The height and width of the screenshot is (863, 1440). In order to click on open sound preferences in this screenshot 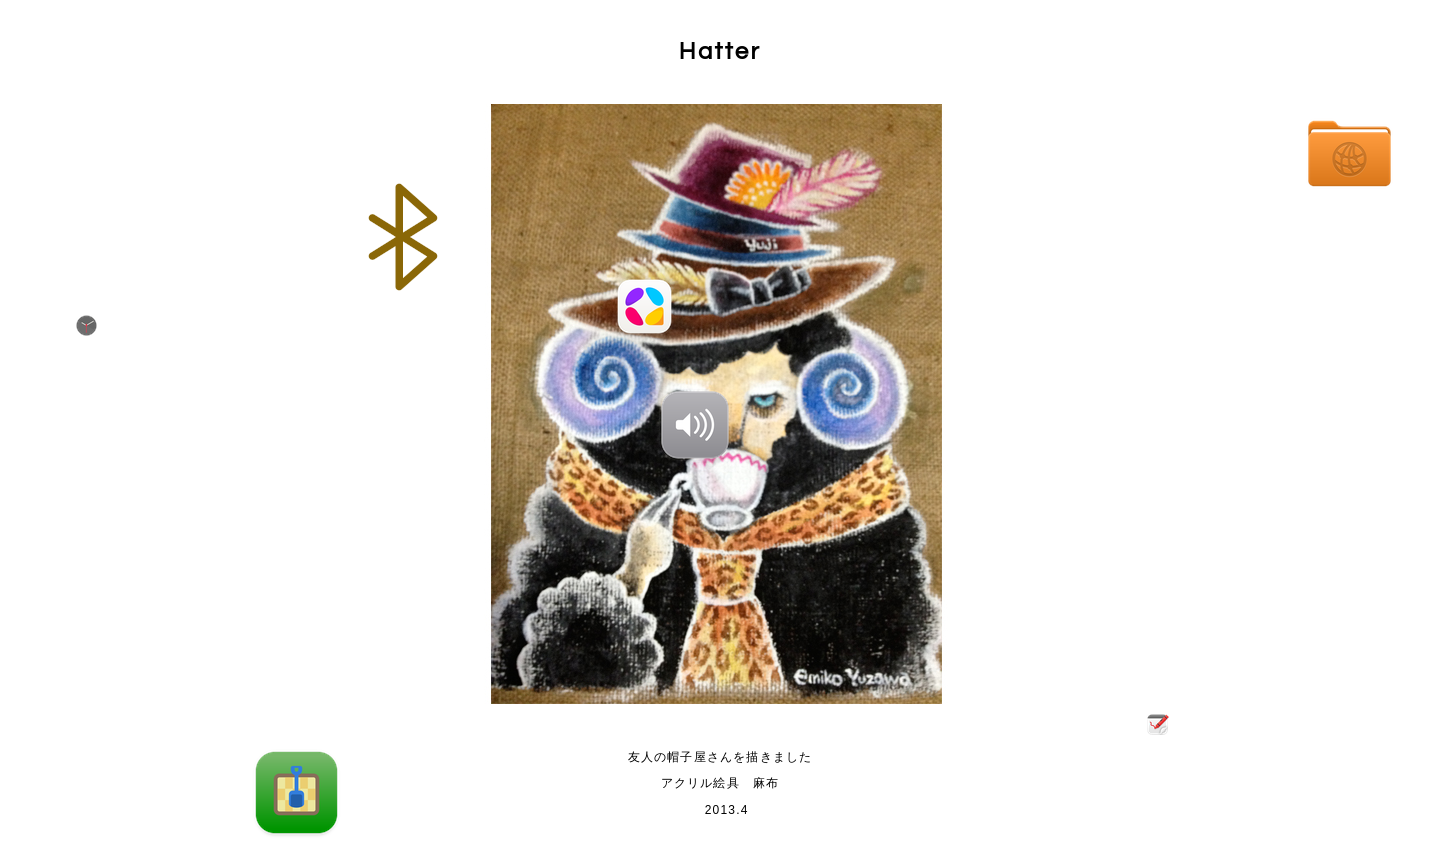, I will do `click(695, 426)`.